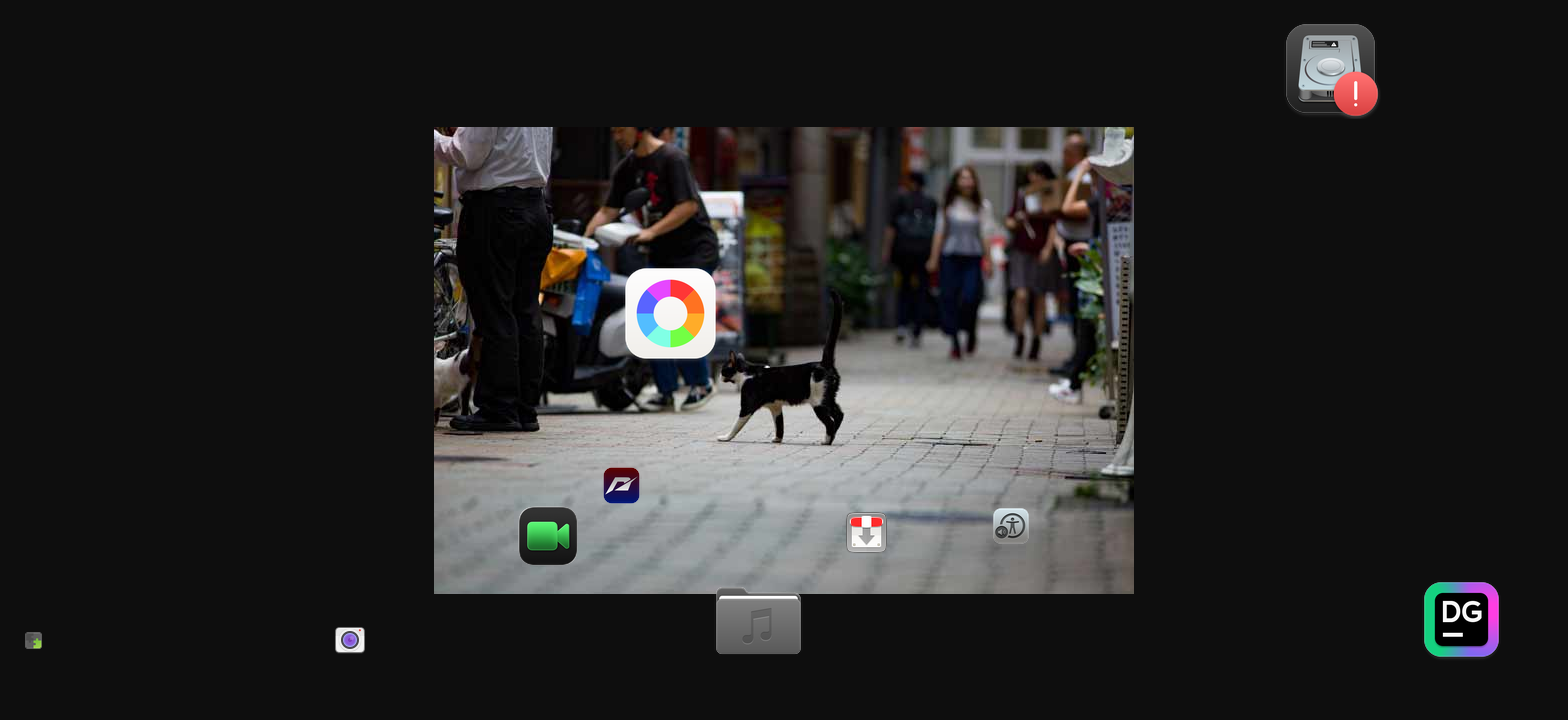 Image resolution: width=1568 pixels, height=720 pixels. What do you see at coordinates (670, 313) in the screenshot?
I see `open RawTherapee photo editing application` at bounding box center [670, 313].